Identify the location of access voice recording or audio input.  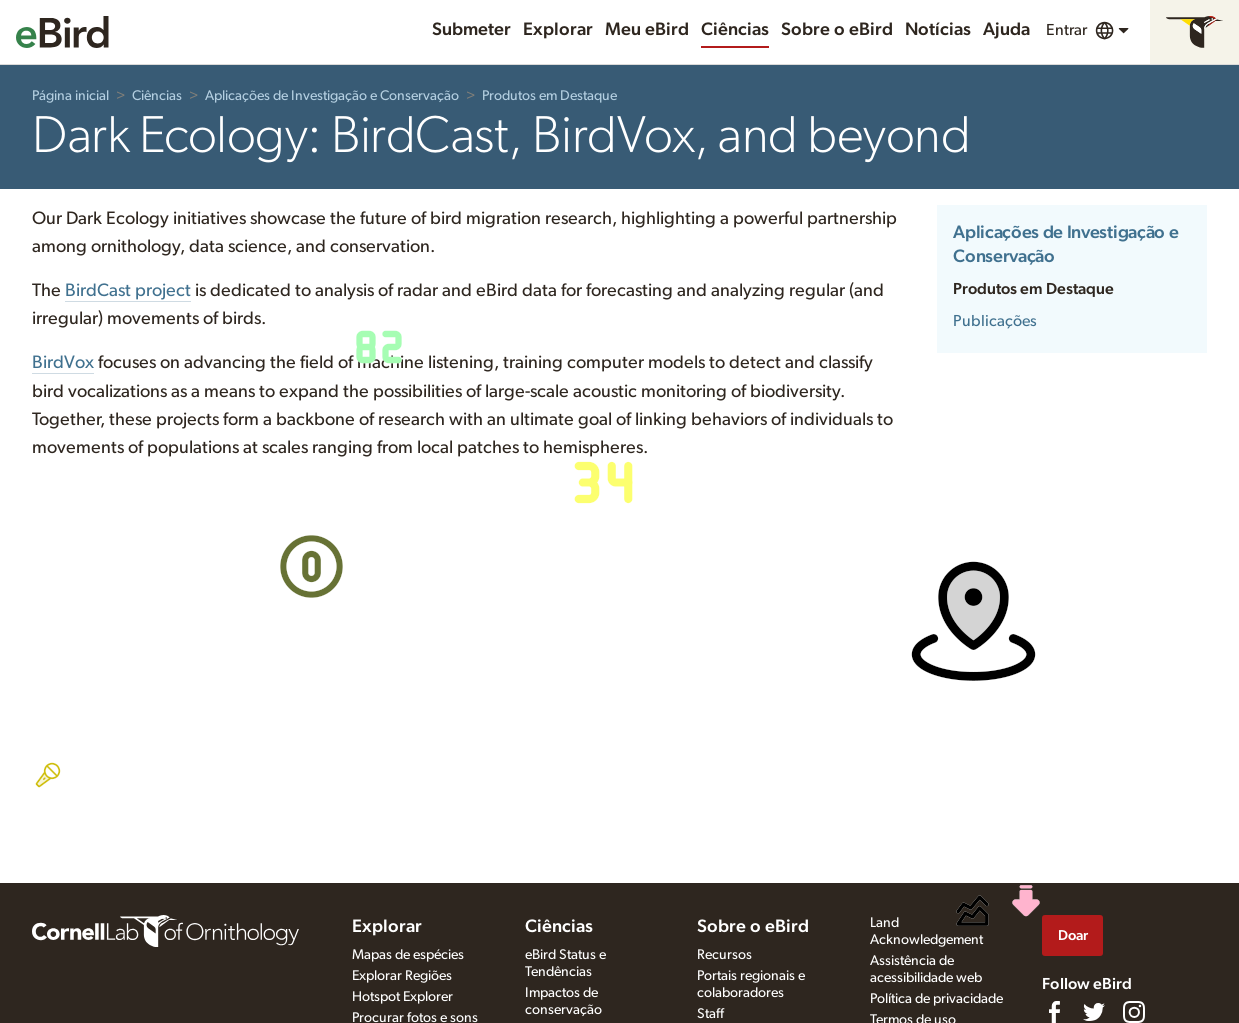
(47, 775).